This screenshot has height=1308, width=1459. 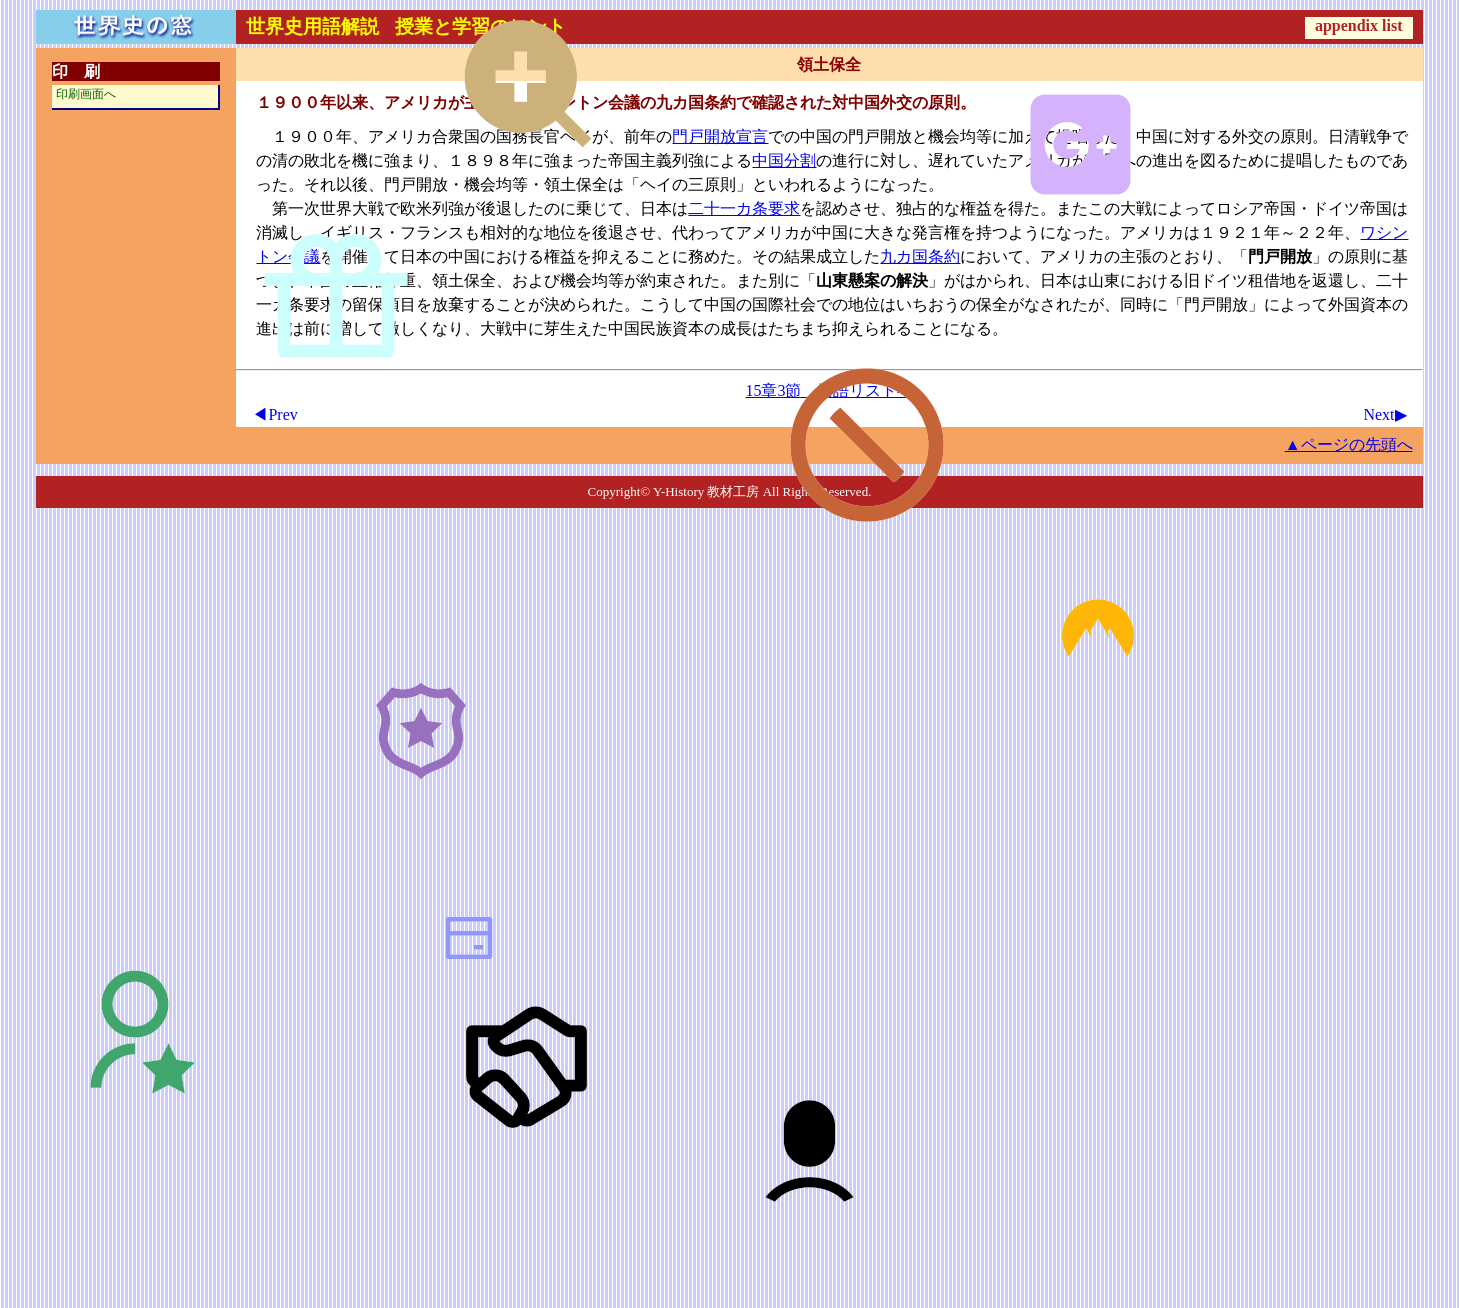 What do you see at coordinates (1080, 144) in the screenshot?
I see `google+ social media link` at bounding box center [1080, 144].